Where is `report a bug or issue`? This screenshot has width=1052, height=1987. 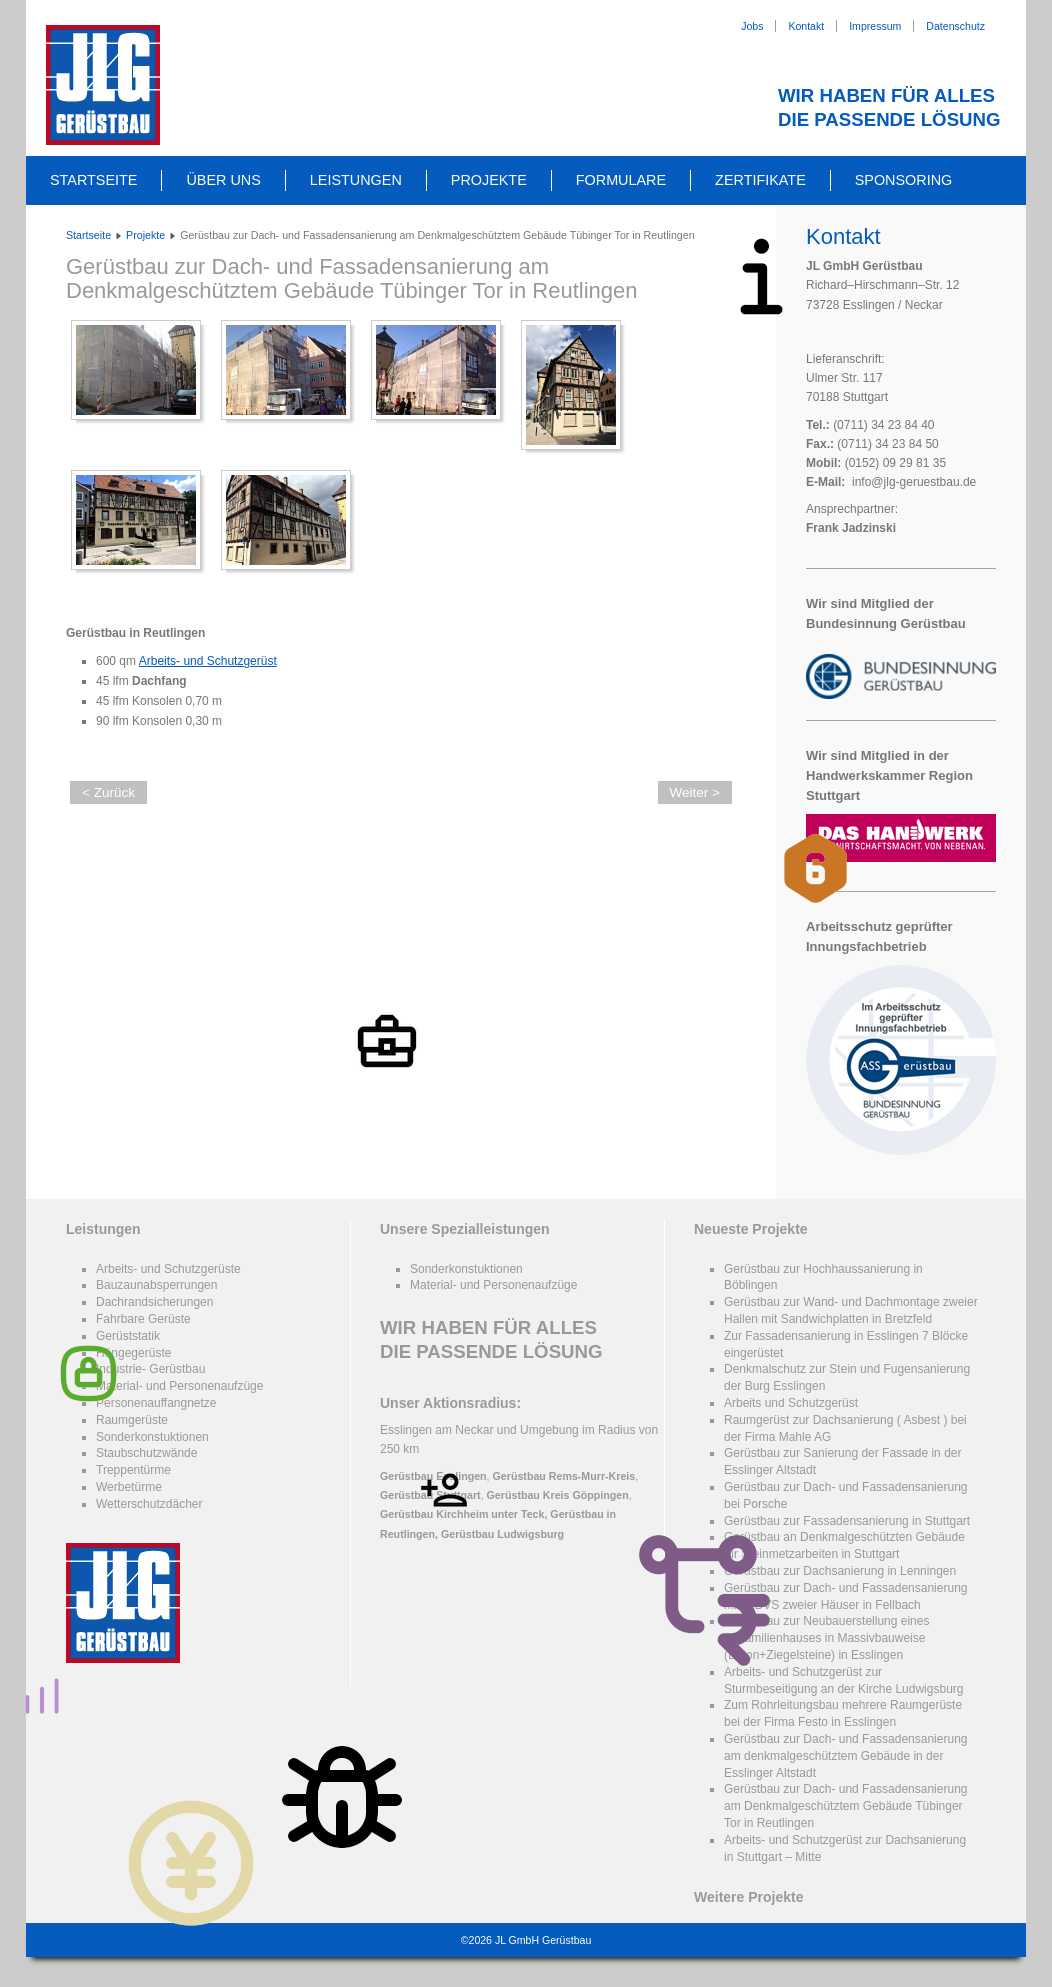
report a bug or issue is located at coordinates (342, 1794).